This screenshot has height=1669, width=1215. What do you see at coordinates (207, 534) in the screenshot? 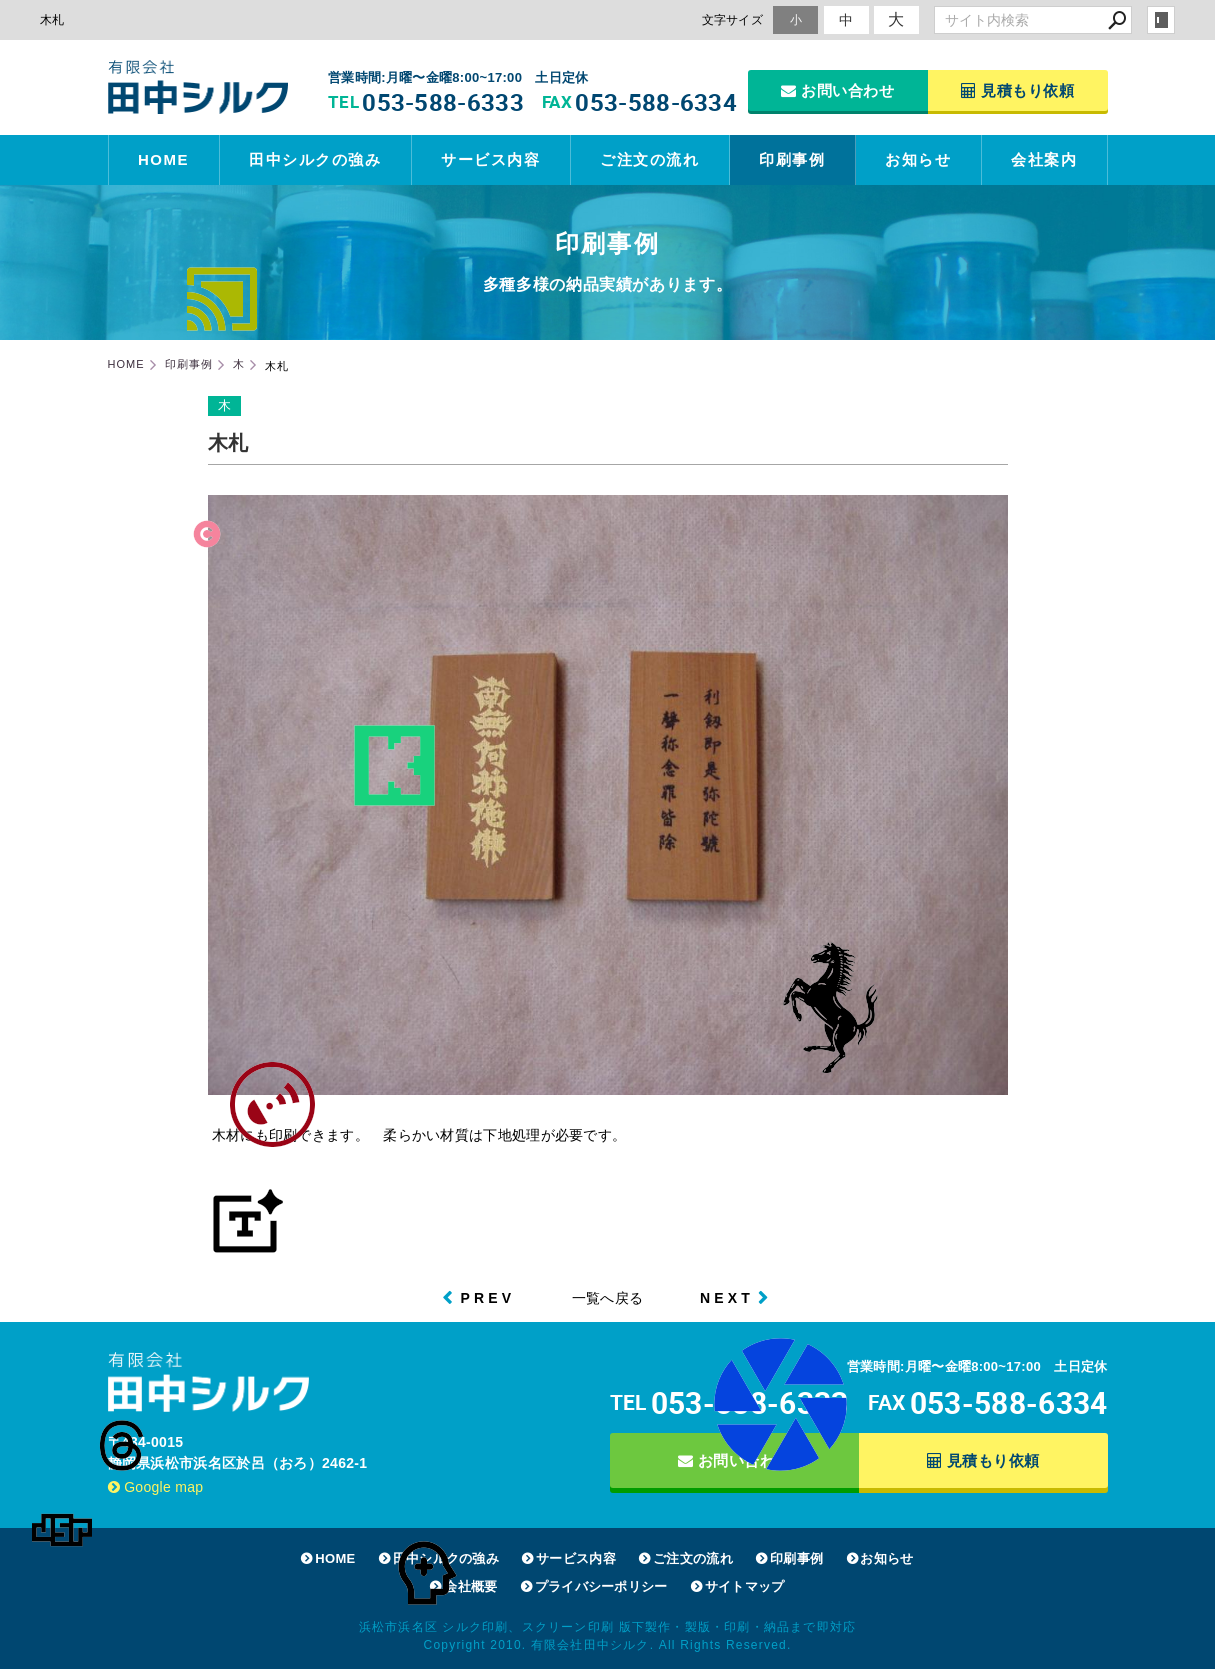
I see `indicates copyrighted content` at bounding box center [207, 534].